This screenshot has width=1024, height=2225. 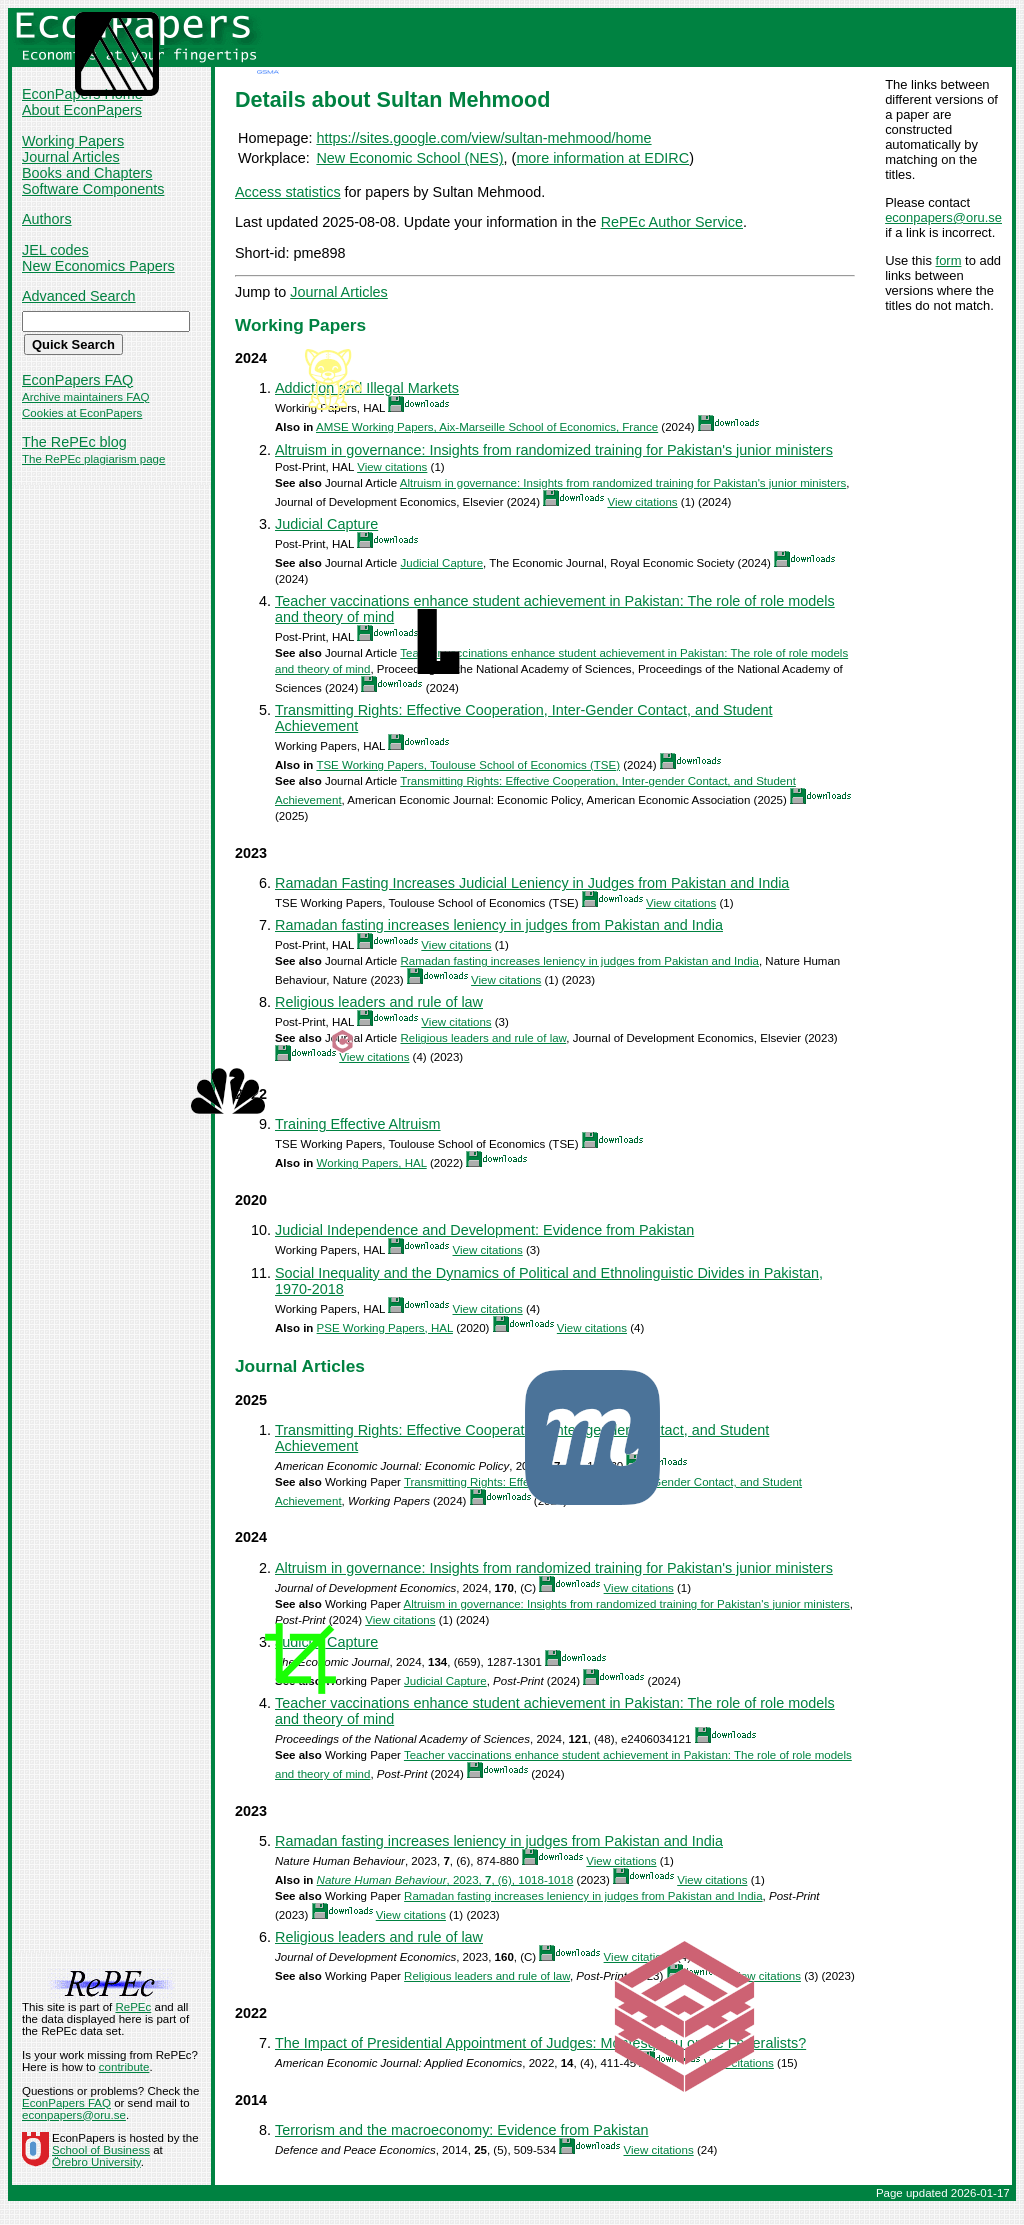 What do you see at coordinates (228, 1091) in the screenshot?
I see `NBC network branding or logo` at bounding box center [228, 1091].